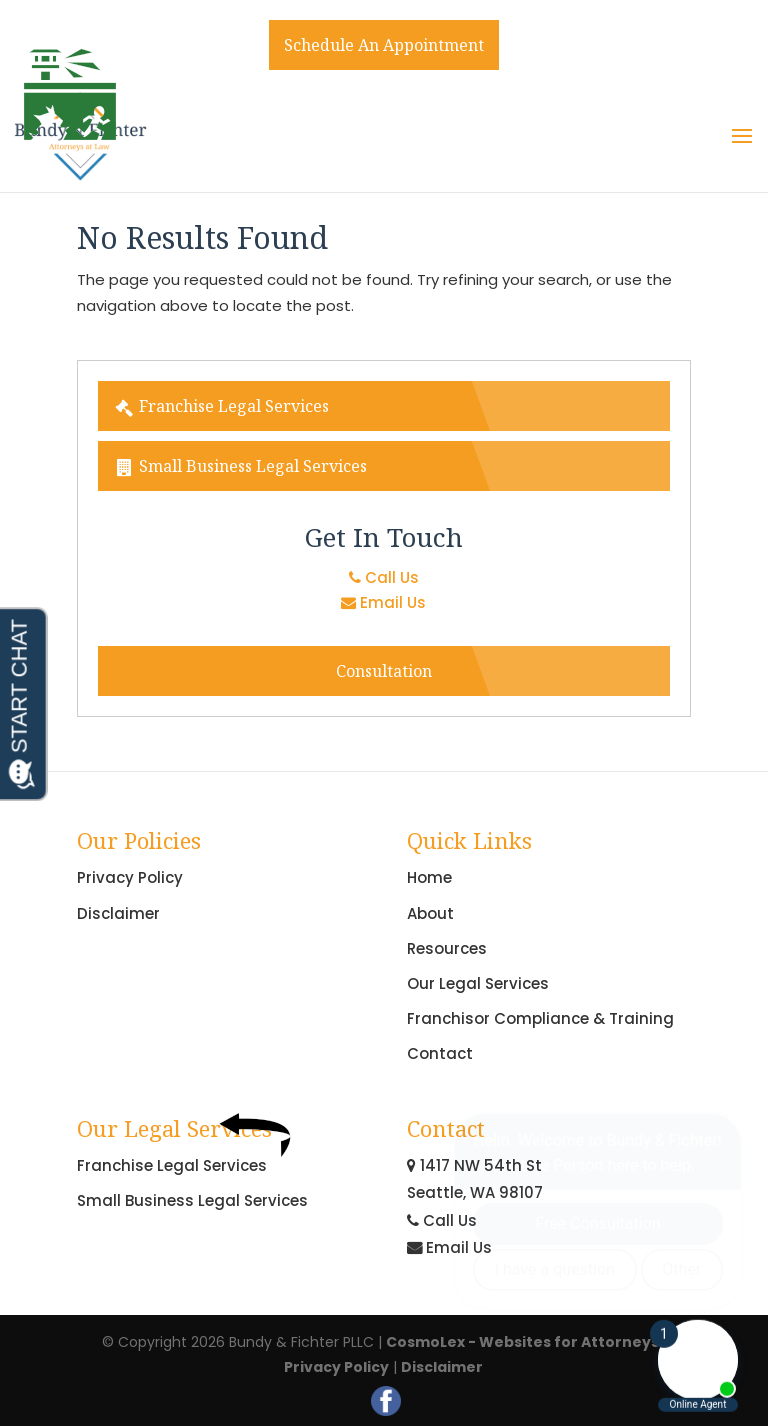  Describe the element at coordinates (253, 1132) in the screenshot. I see `swipe left gesture indicator` at that location.